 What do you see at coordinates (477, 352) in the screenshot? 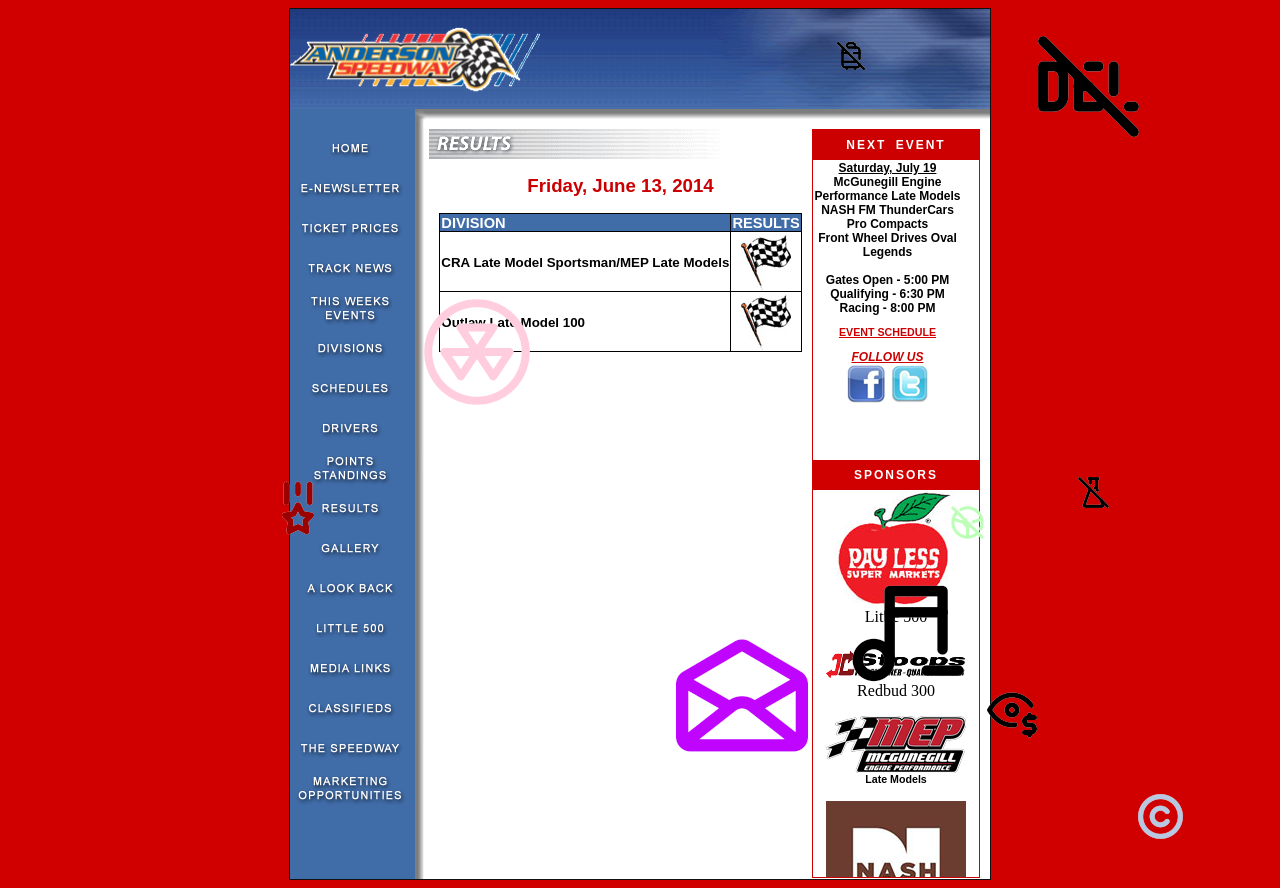
I see `fallout shelter or nuclear safety indicator` at bounding box center [477, 352].